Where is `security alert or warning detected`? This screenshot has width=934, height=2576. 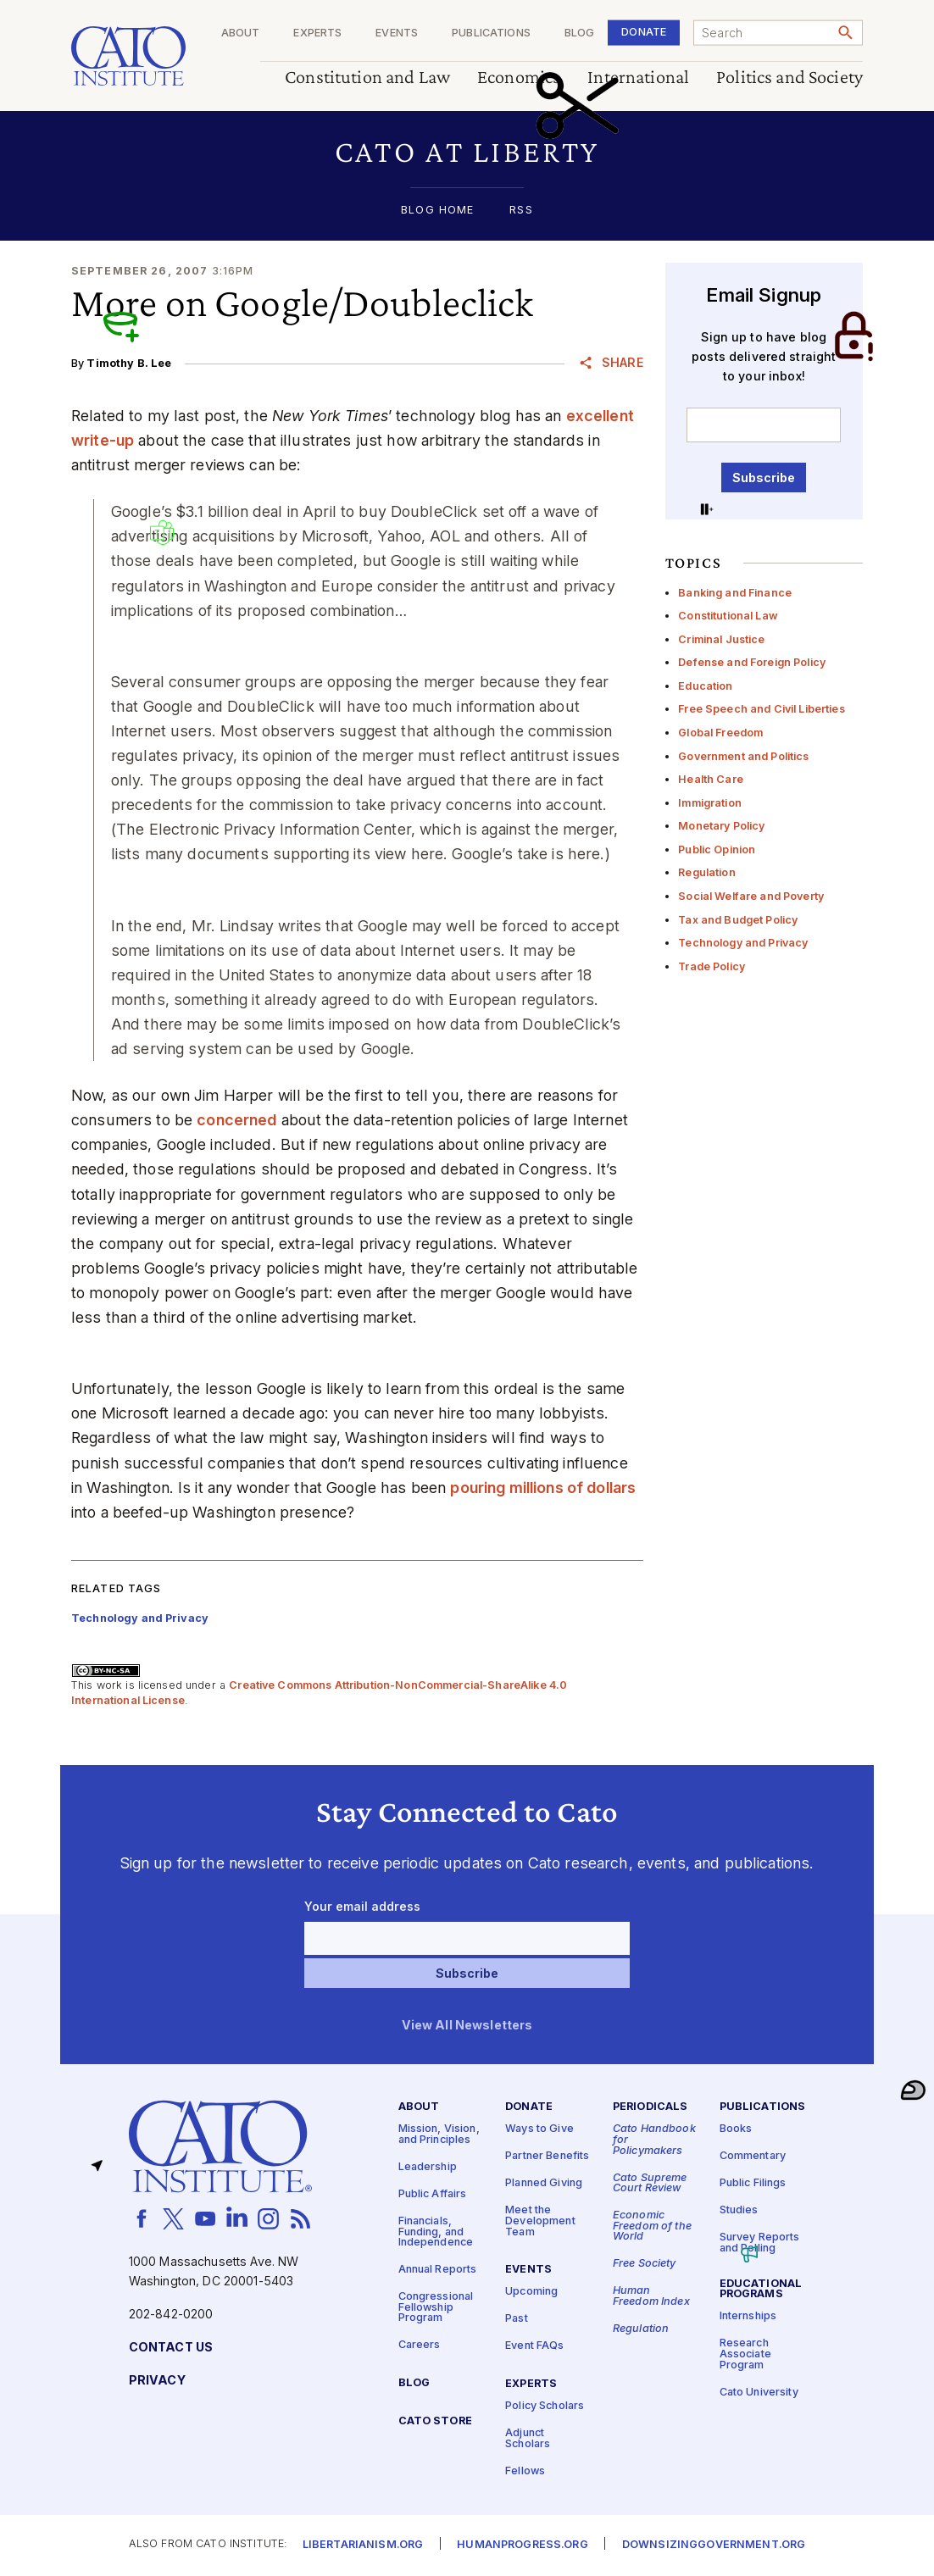
security alert or warning detected is located at coordinates (853, 335).